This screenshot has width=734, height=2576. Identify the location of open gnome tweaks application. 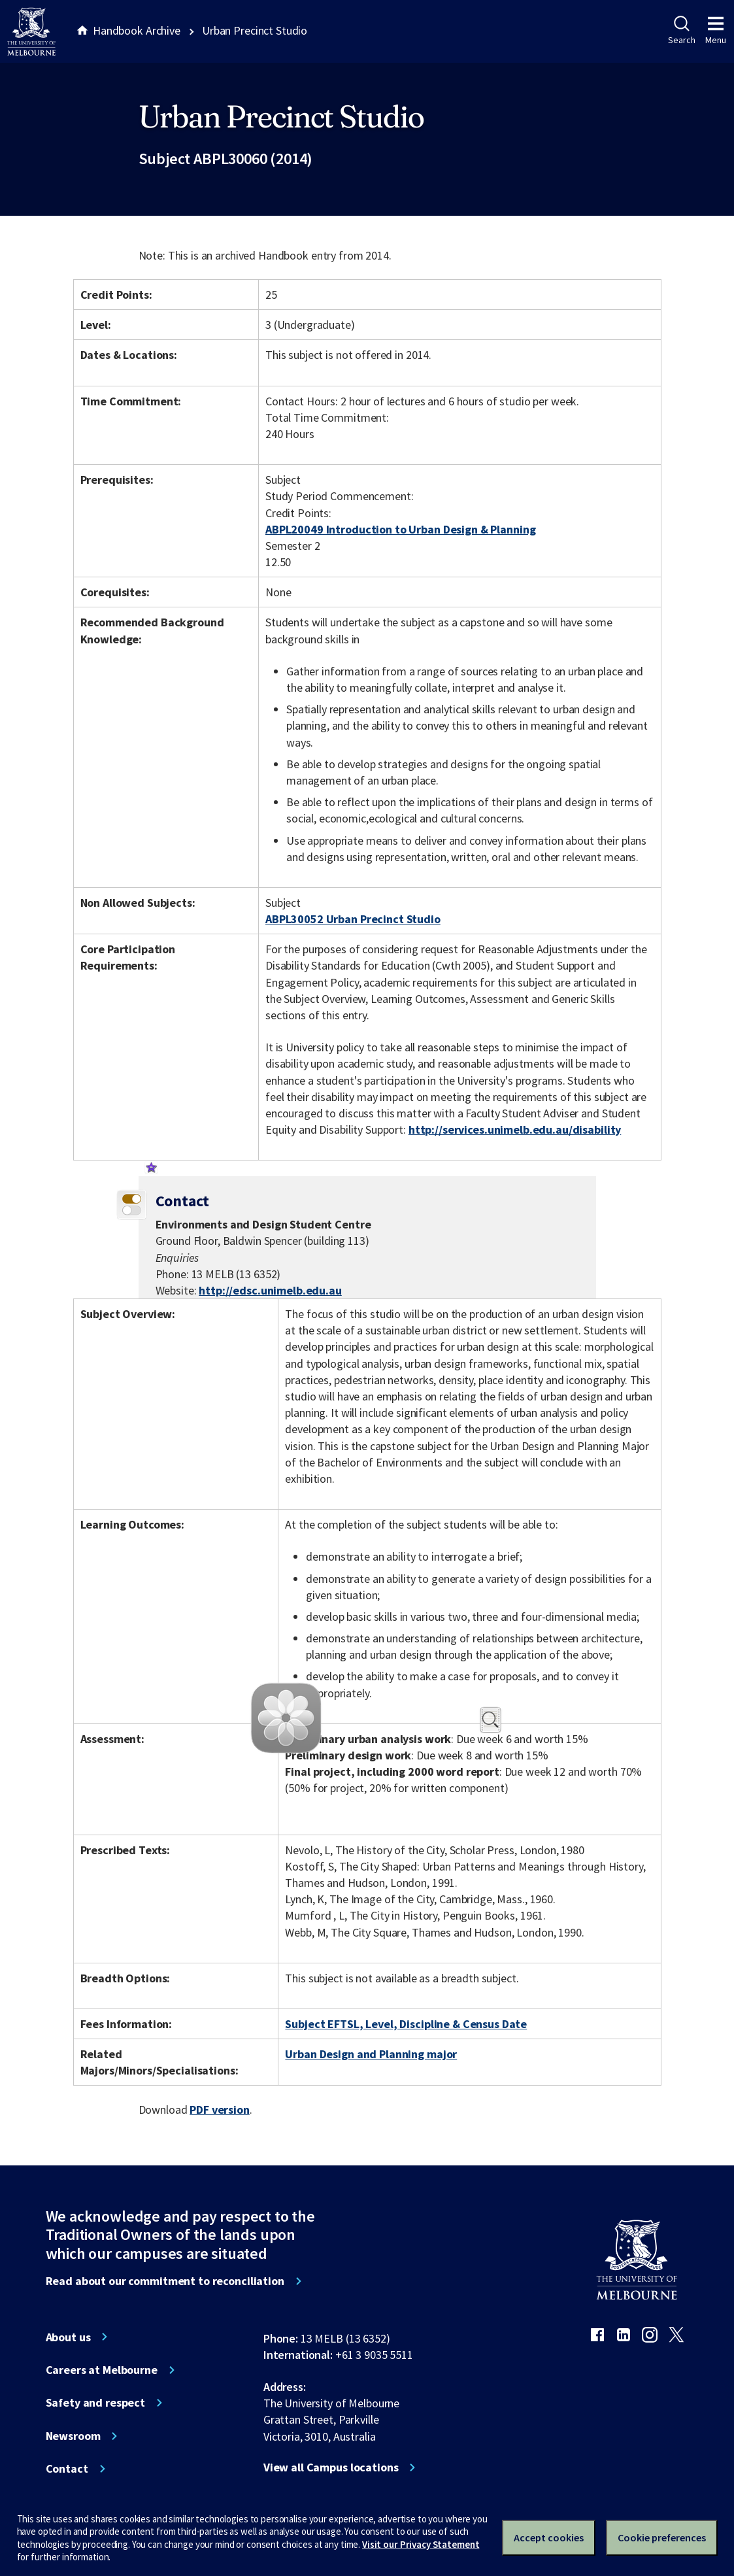
(131, 1204).